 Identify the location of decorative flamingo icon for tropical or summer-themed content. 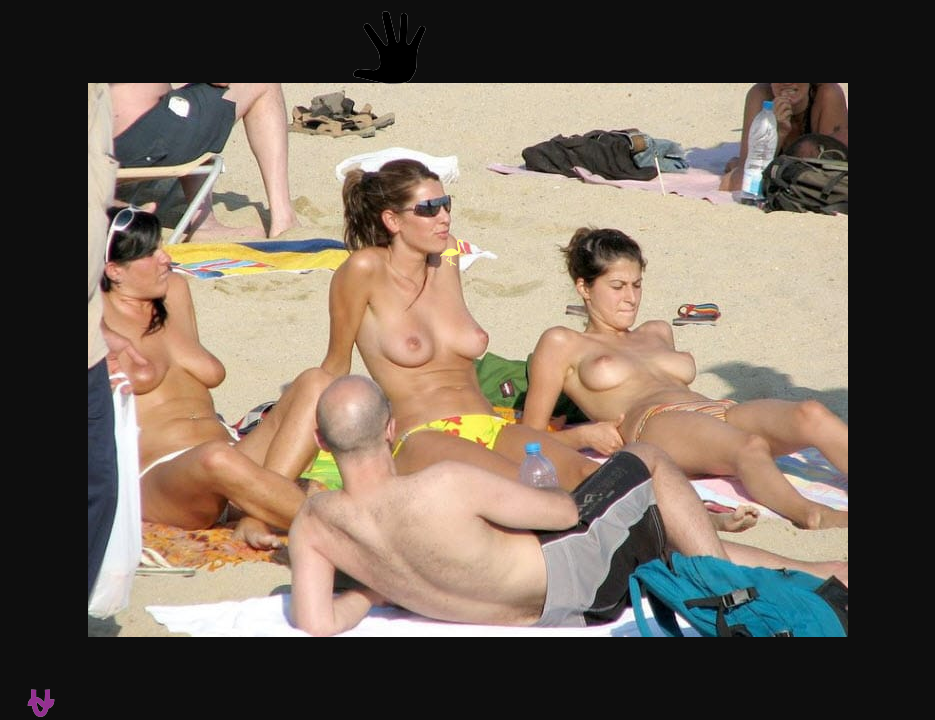
(451, 252).